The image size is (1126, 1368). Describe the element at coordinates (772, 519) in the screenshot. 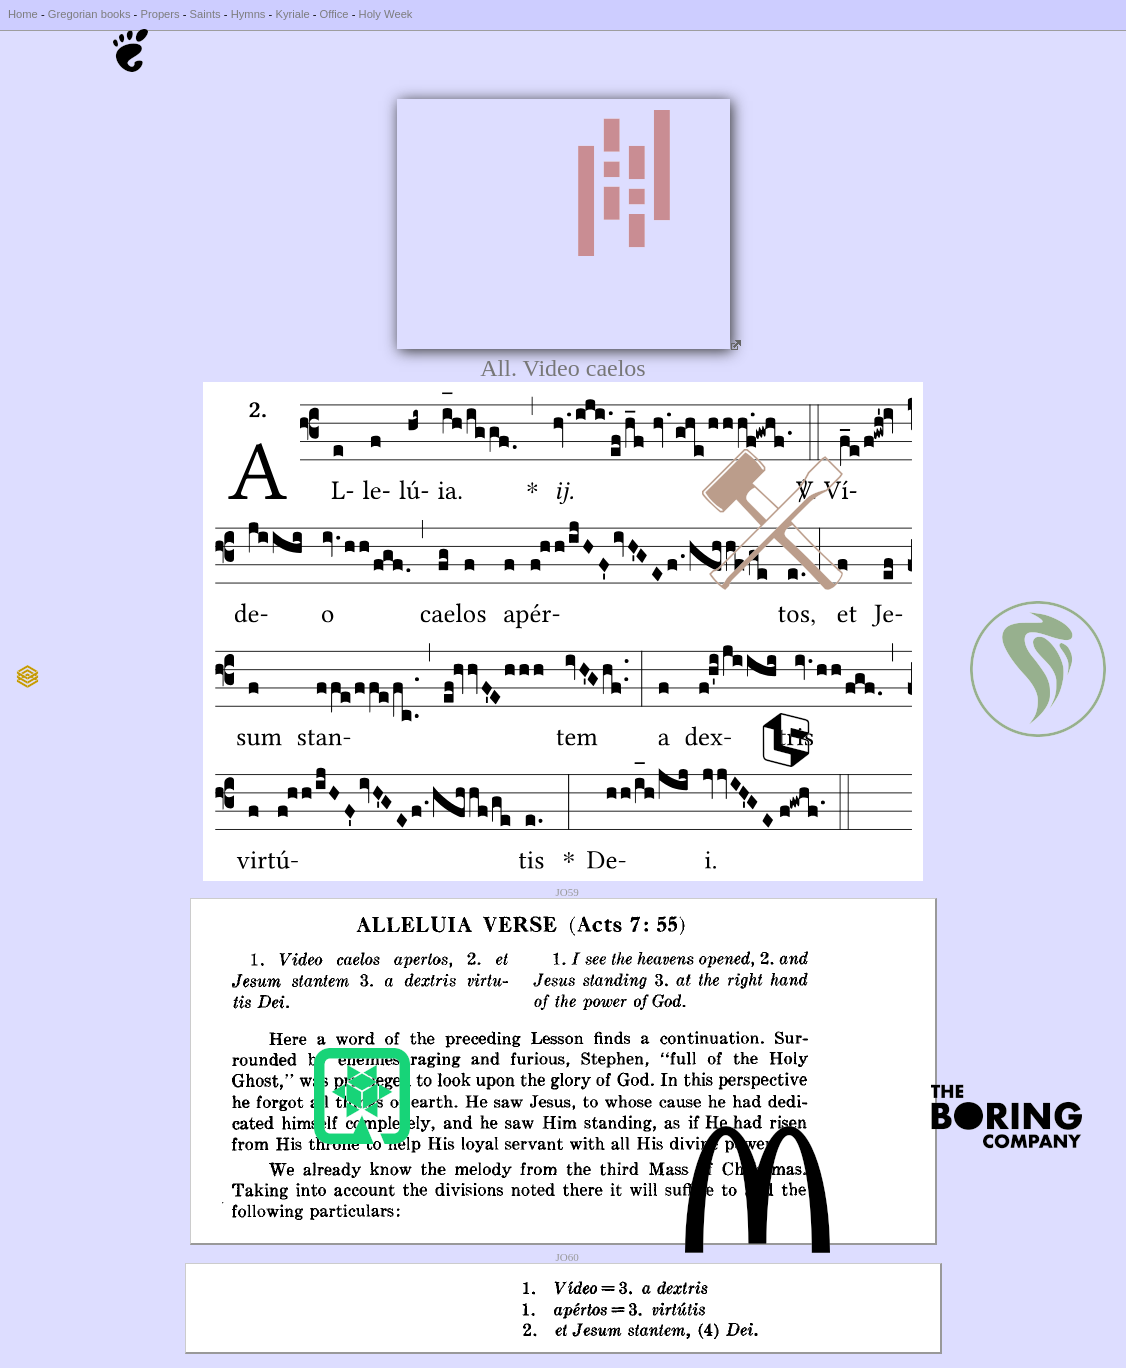

I see `textpattern CMS logo` at that location.